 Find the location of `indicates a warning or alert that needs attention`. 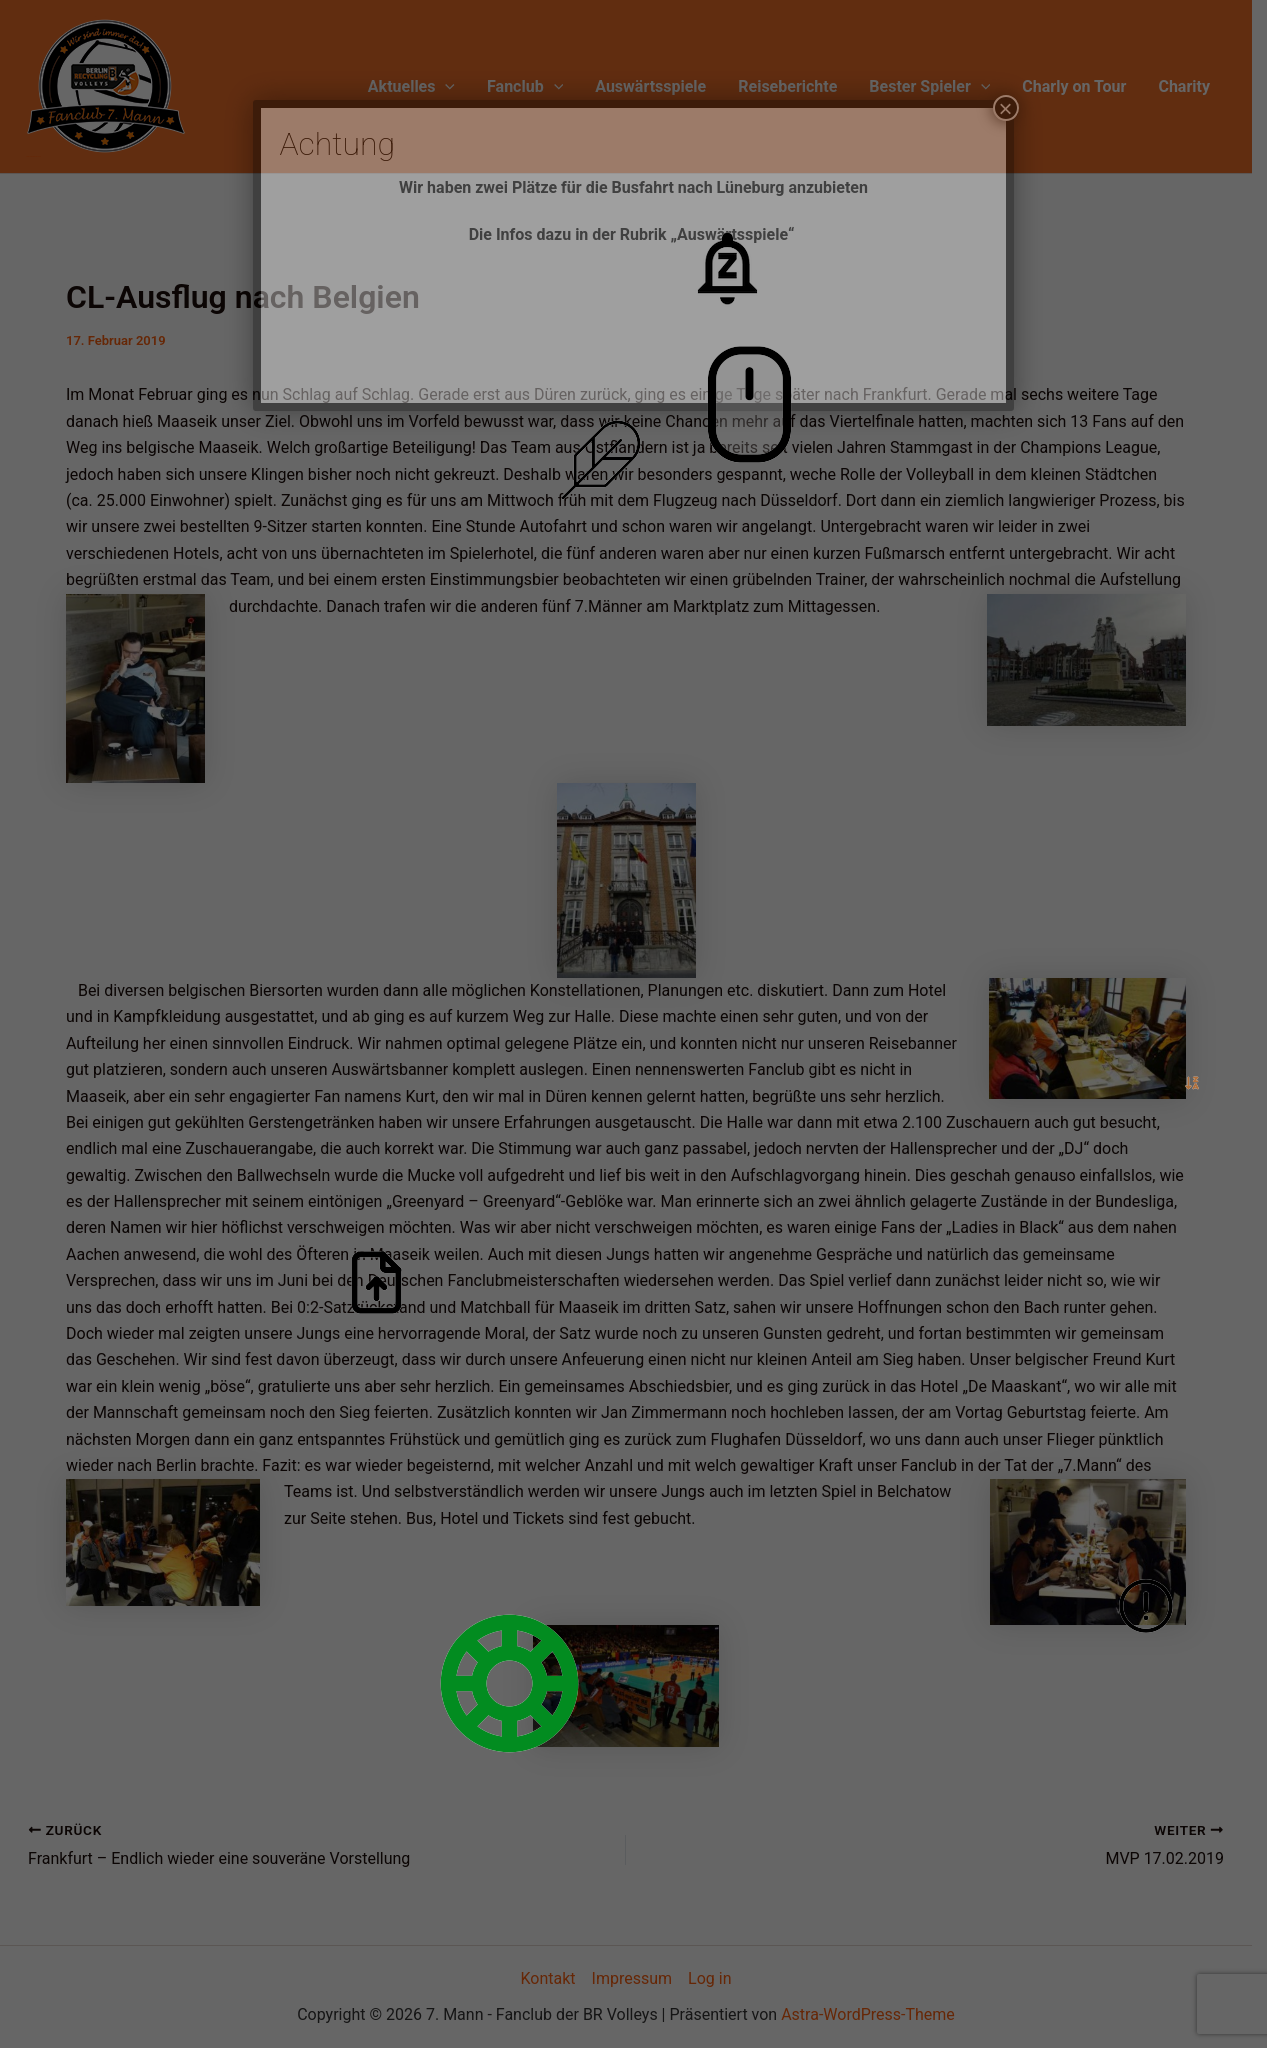

indicates a warning or alert that needs attention is located at coordinates (1146, 1606).